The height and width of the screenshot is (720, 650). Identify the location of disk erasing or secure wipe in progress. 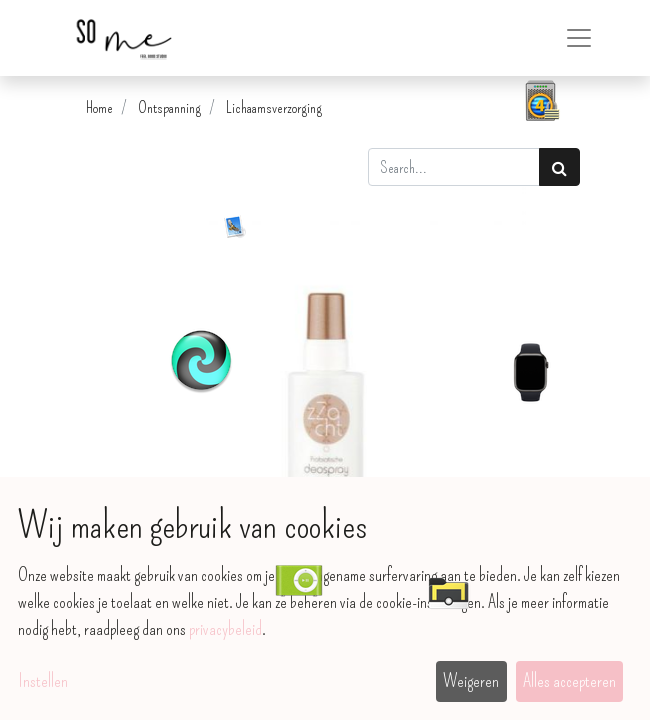
(201, 360).